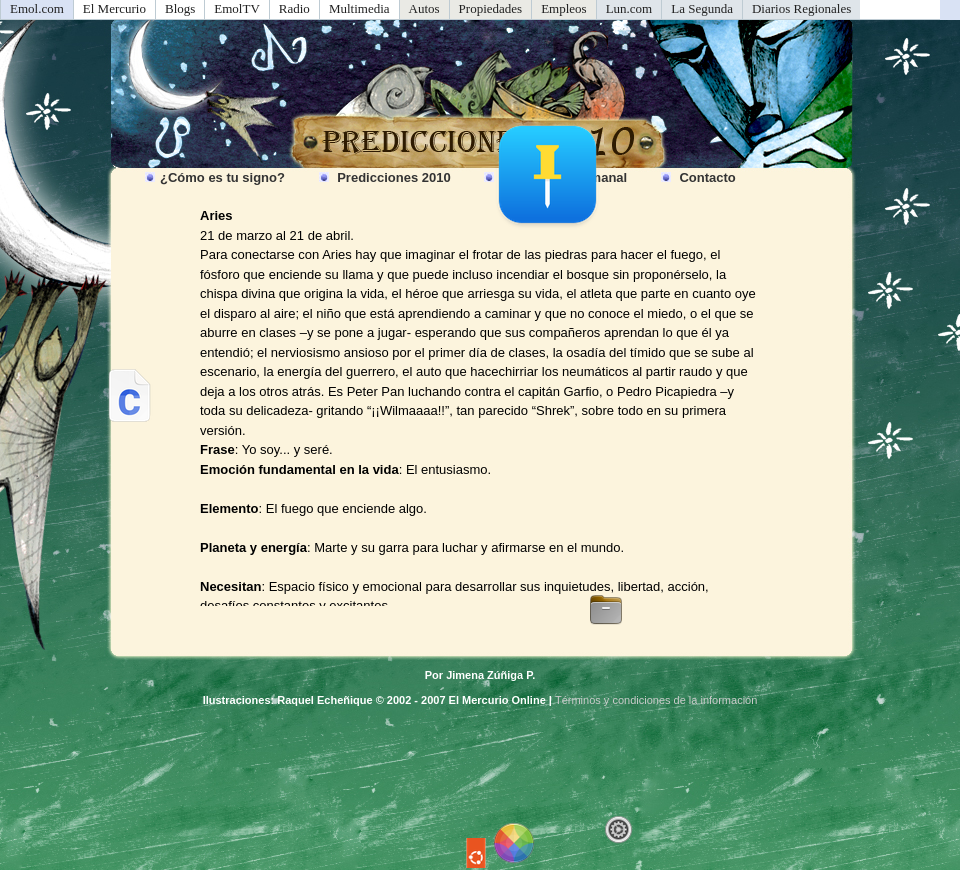  Describe the element at coordinates (476, 853) in the screenshot. I see `open the ubuntu system menu` at that location.